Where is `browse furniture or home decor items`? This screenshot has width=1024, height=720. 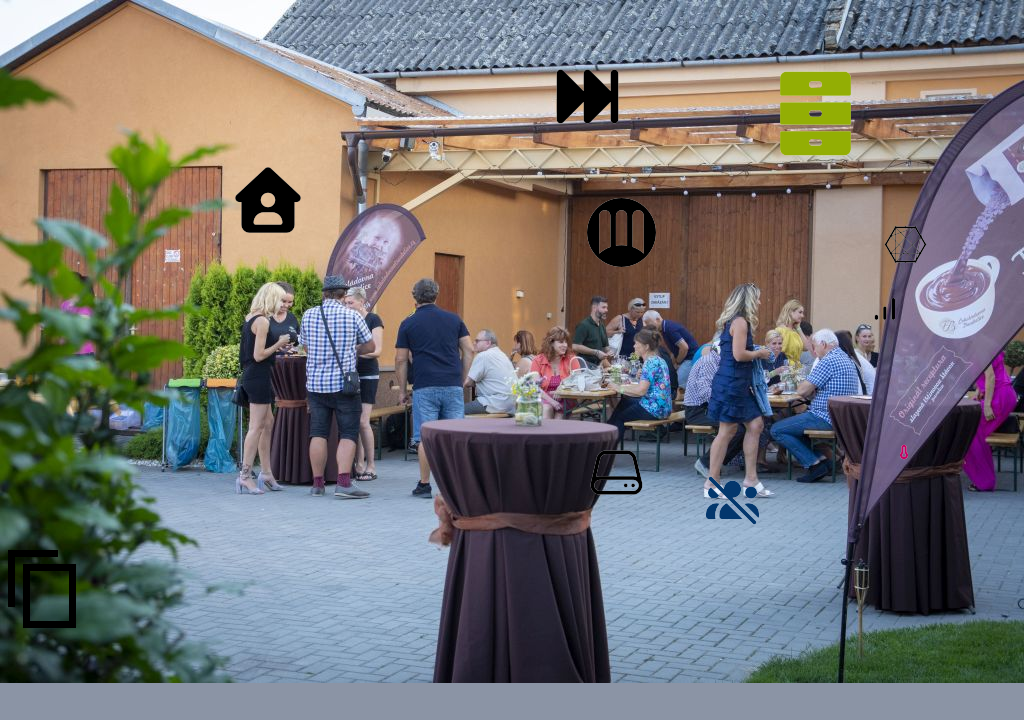
browse furniture or home decor items is located at coordinates (815, 113).